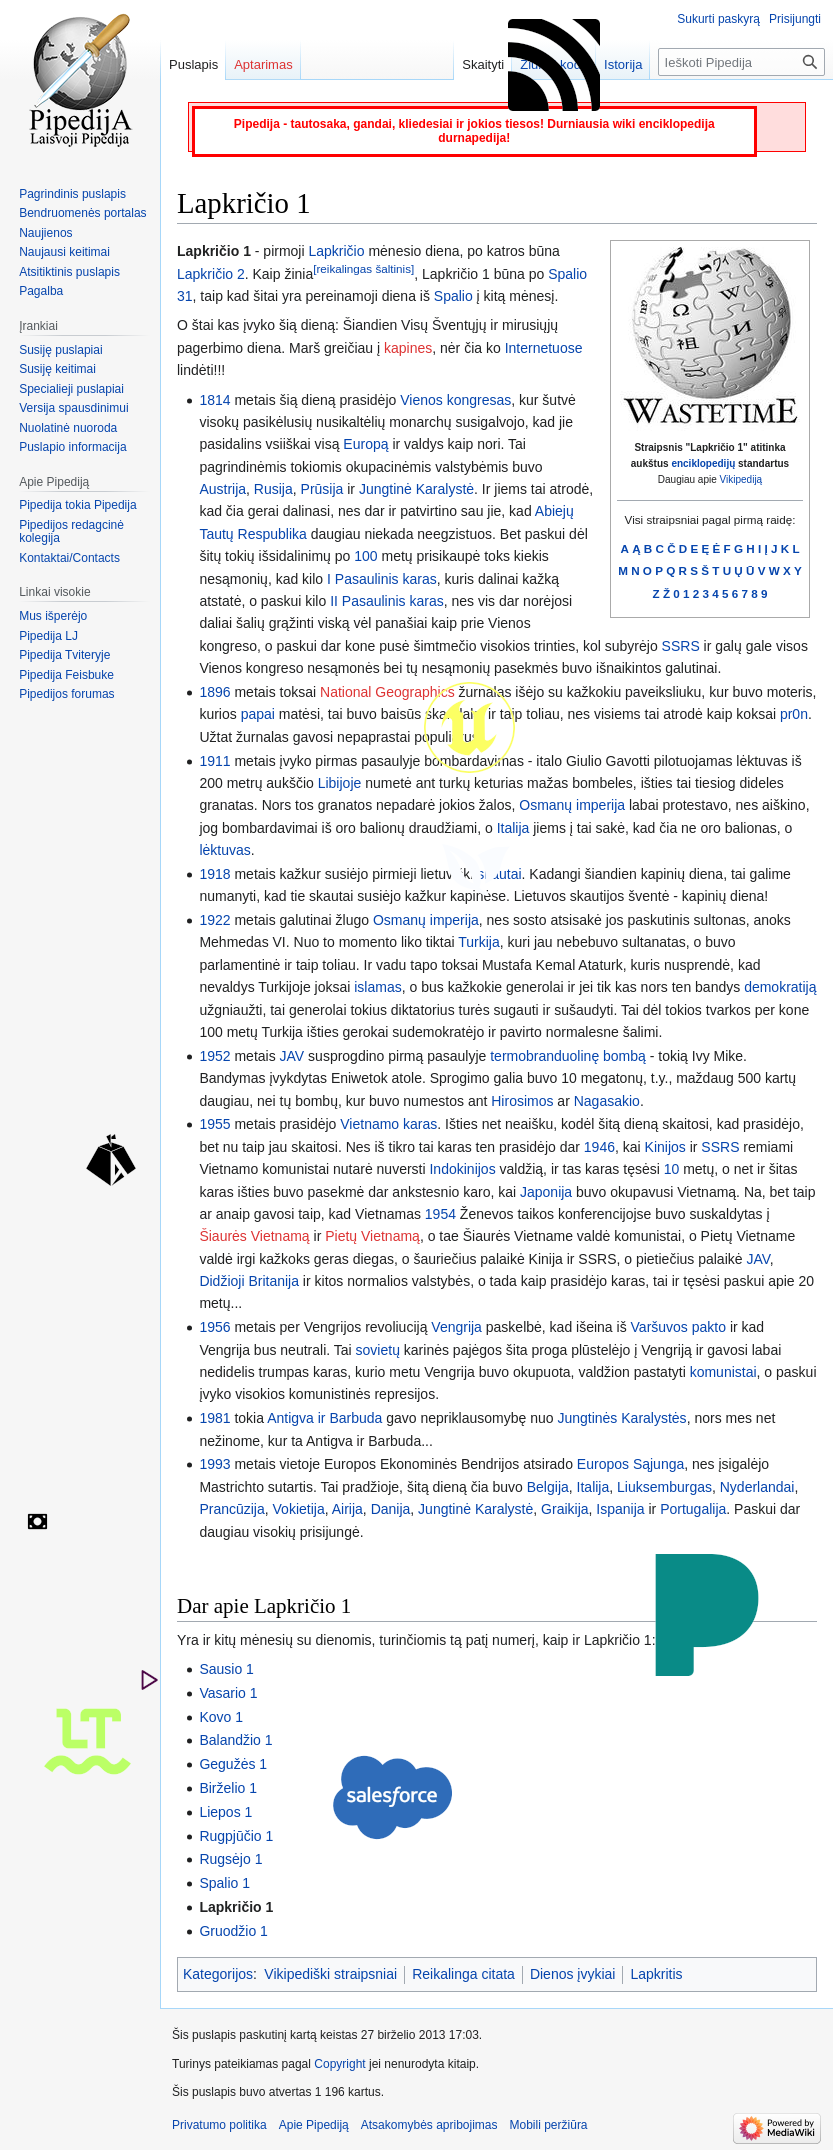 This screenshot has width=833, height=2150. Describe the element at coordinates (469, 727) in the screenshot. I see `unreal engine logo` at that location.